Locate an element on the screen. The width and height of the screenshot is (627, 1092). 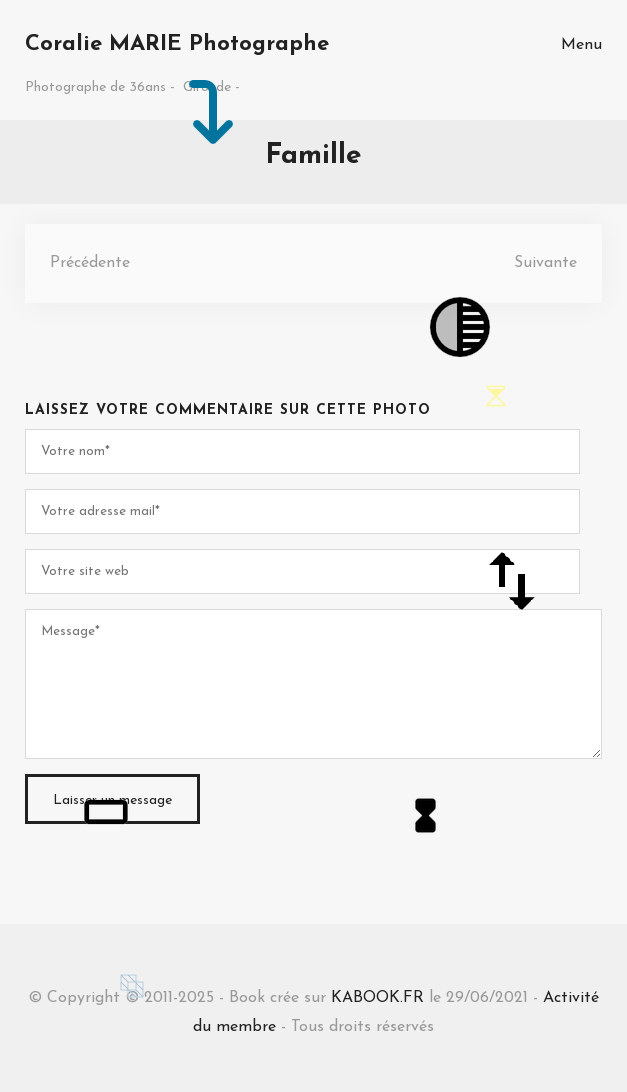
move item down one level is located at coordinates (213, 112).